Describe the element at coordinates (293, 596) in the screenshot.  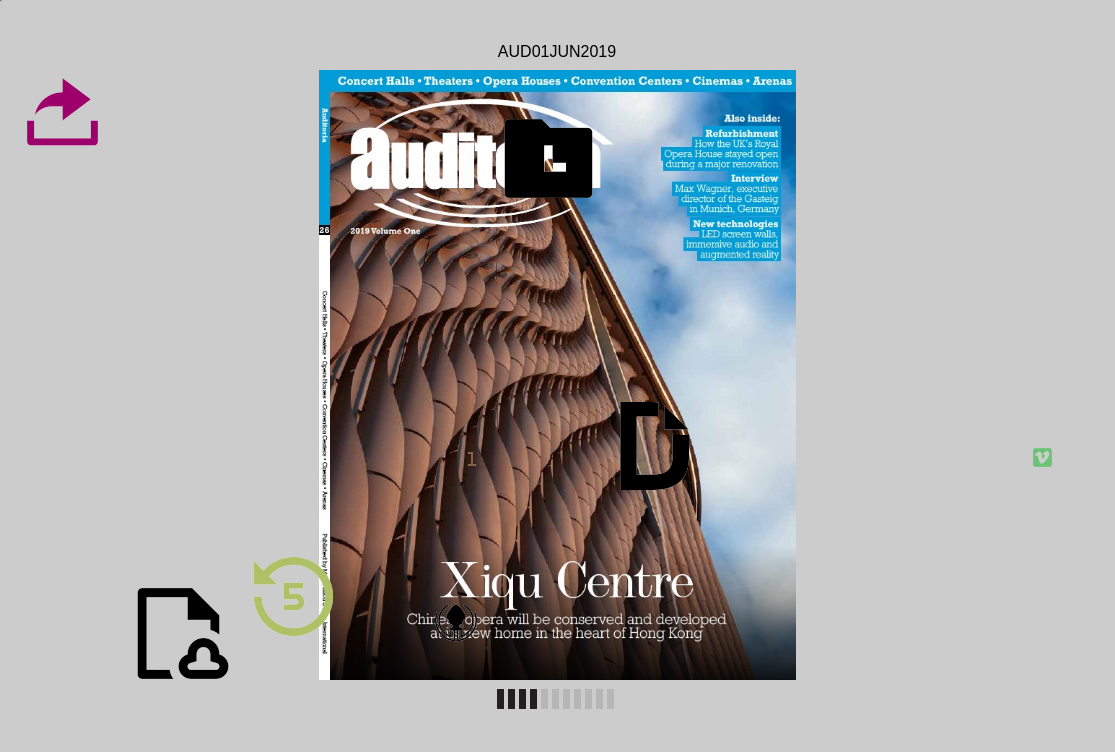
I see `rewind 5 seconds` at that location.